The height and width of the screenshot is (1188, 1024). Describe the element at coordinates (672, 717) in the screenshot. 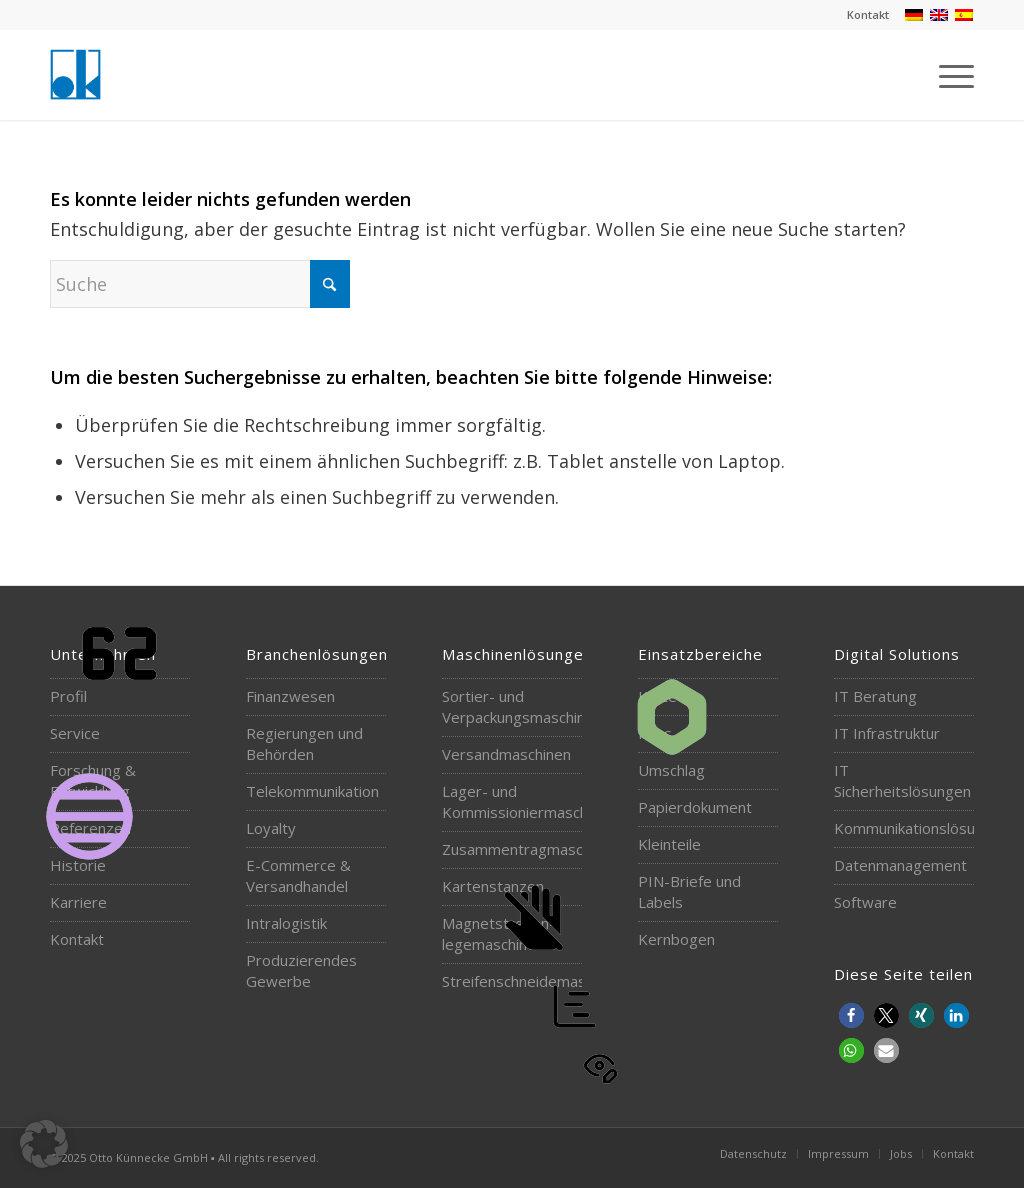

I see `access assembly or build tools` at that location.